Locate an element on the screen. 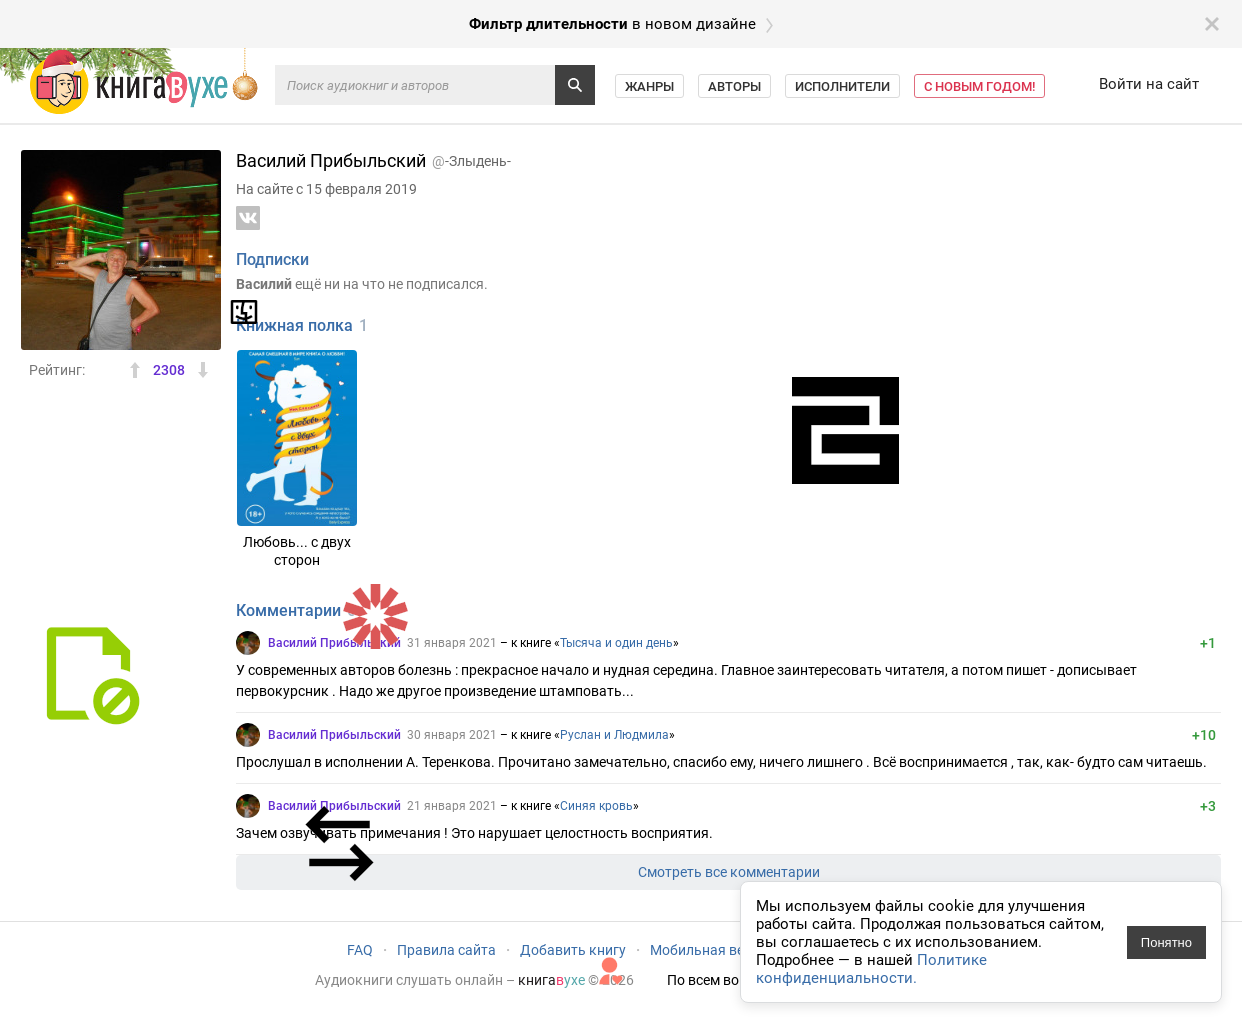  visit the G2G gaming marketplace is located at coordinates (845, 430).